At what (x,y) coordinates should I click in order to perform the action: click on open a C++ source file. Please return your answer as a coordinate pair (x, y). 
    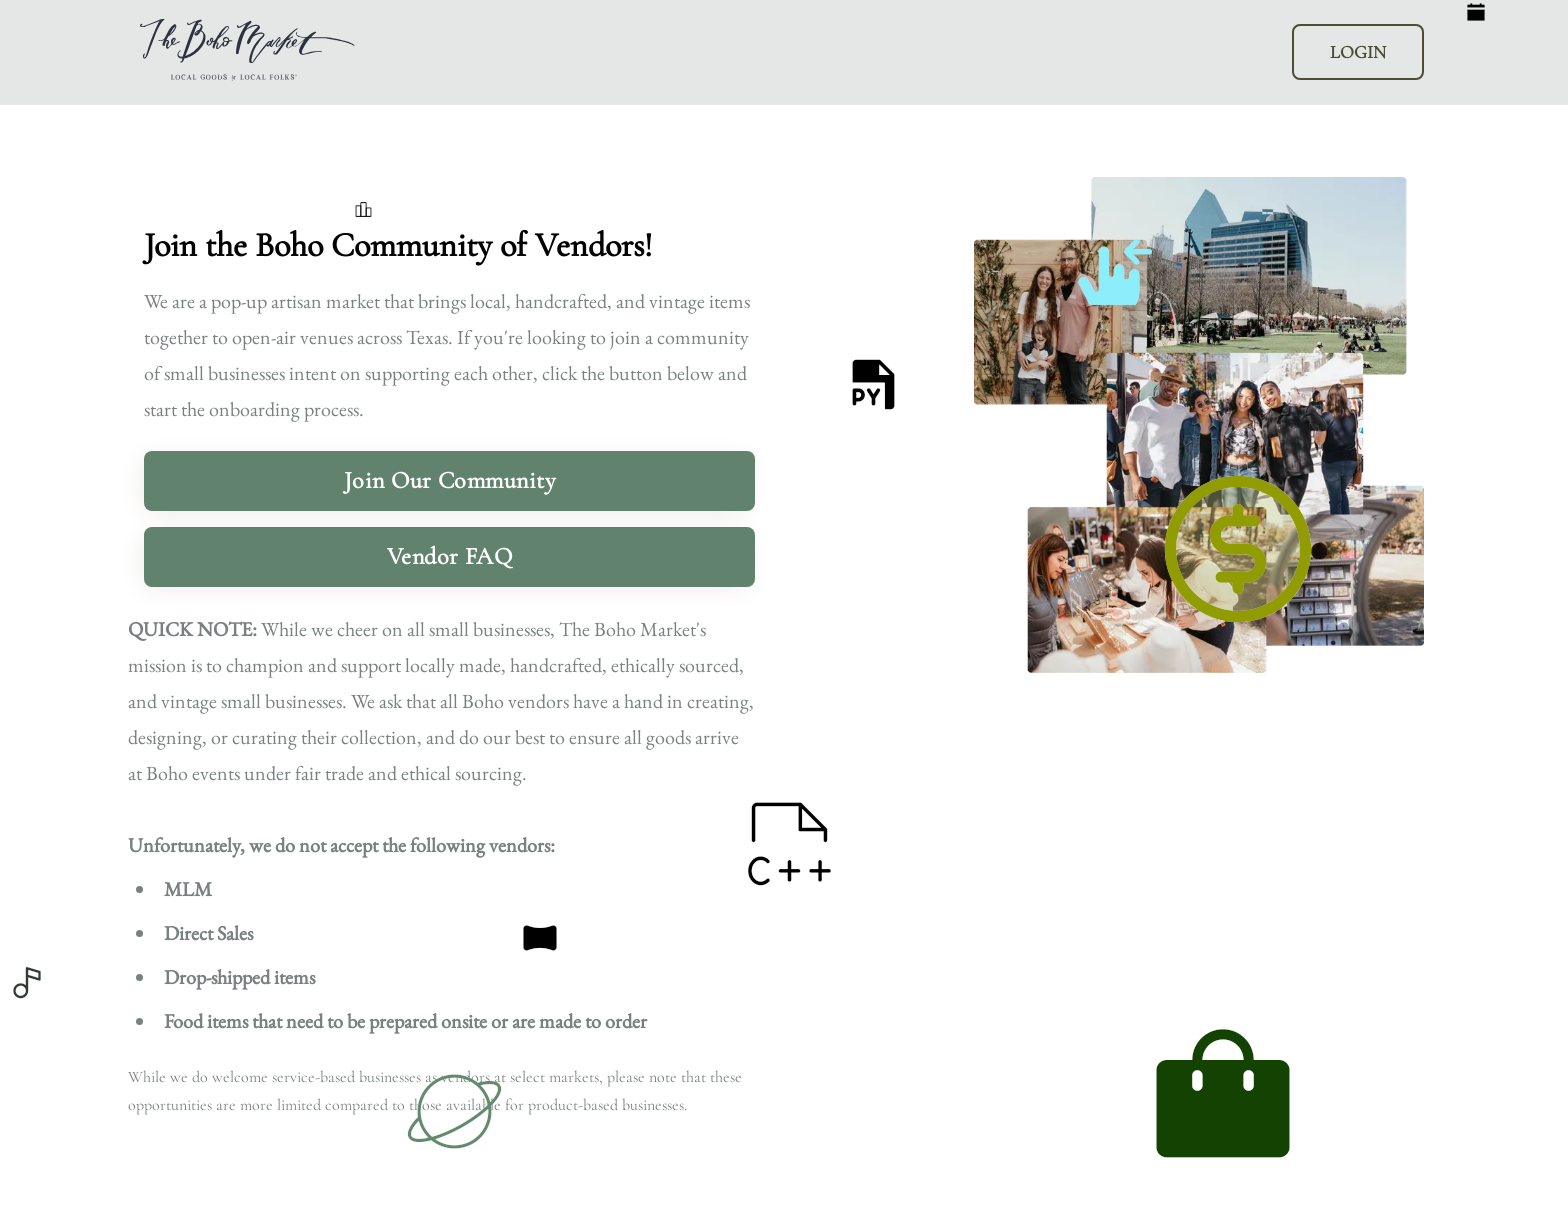
    Looking at the image, I should click on (789, 847).